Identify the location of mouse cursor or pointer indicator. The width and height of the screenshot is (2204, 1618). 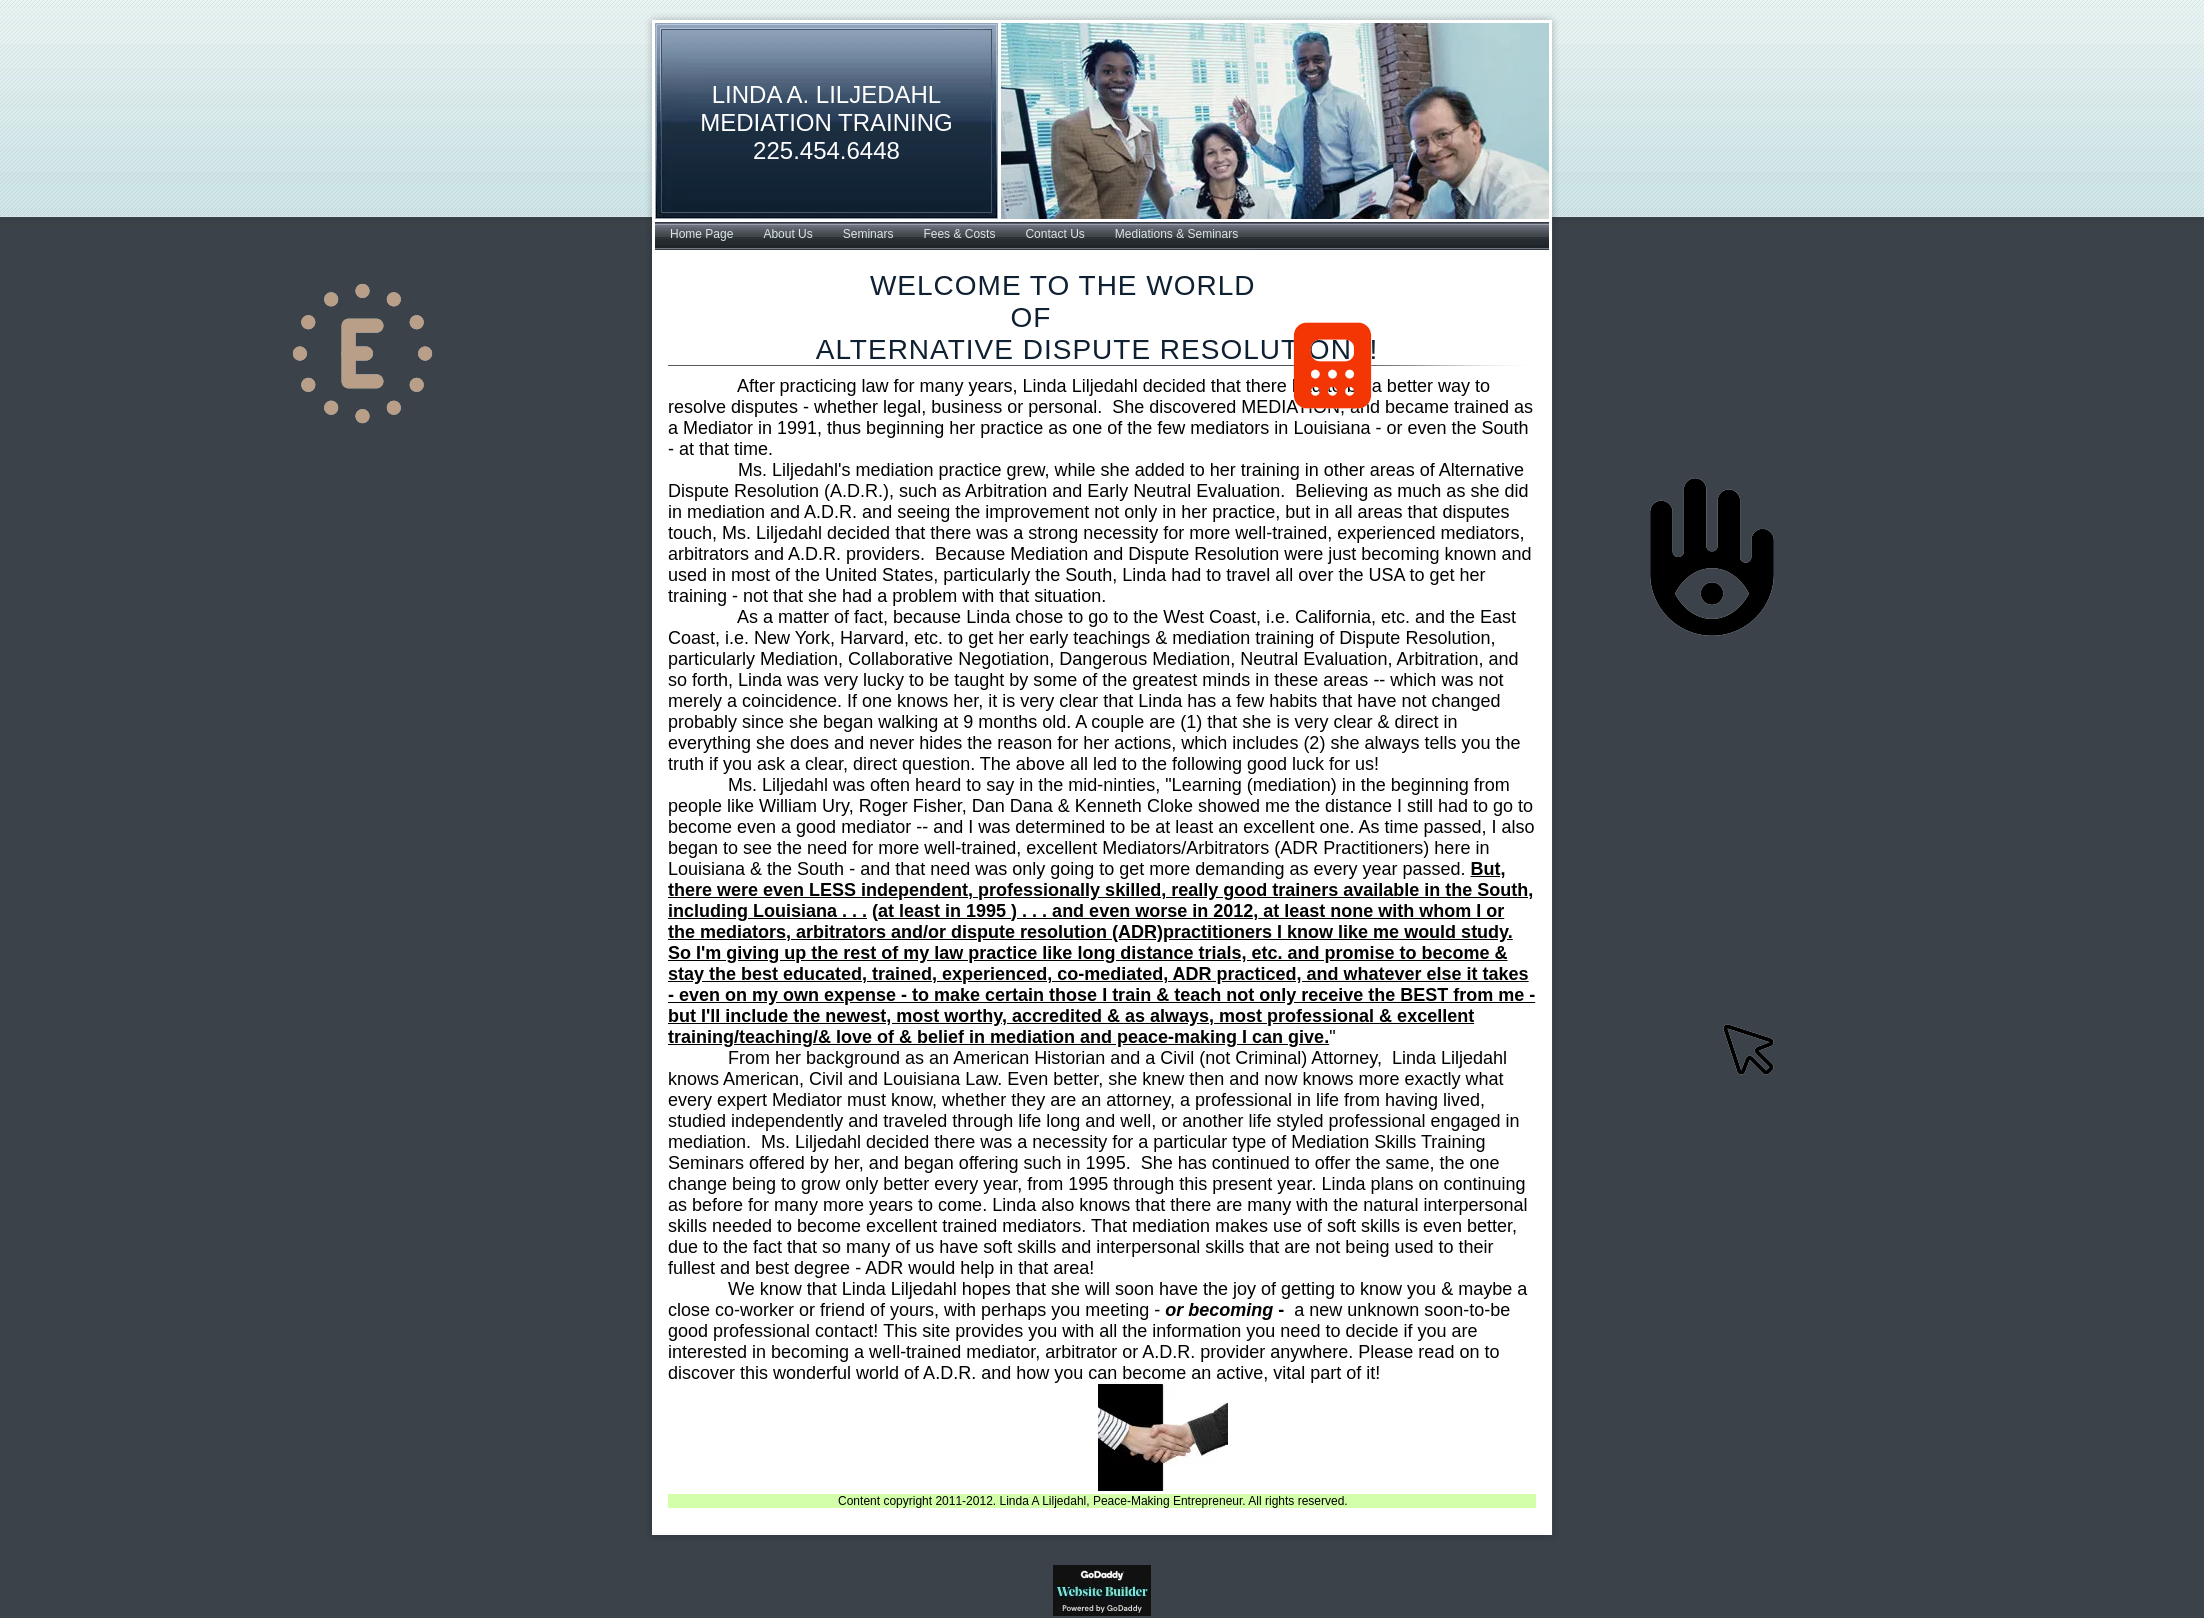
(1748, 1049).